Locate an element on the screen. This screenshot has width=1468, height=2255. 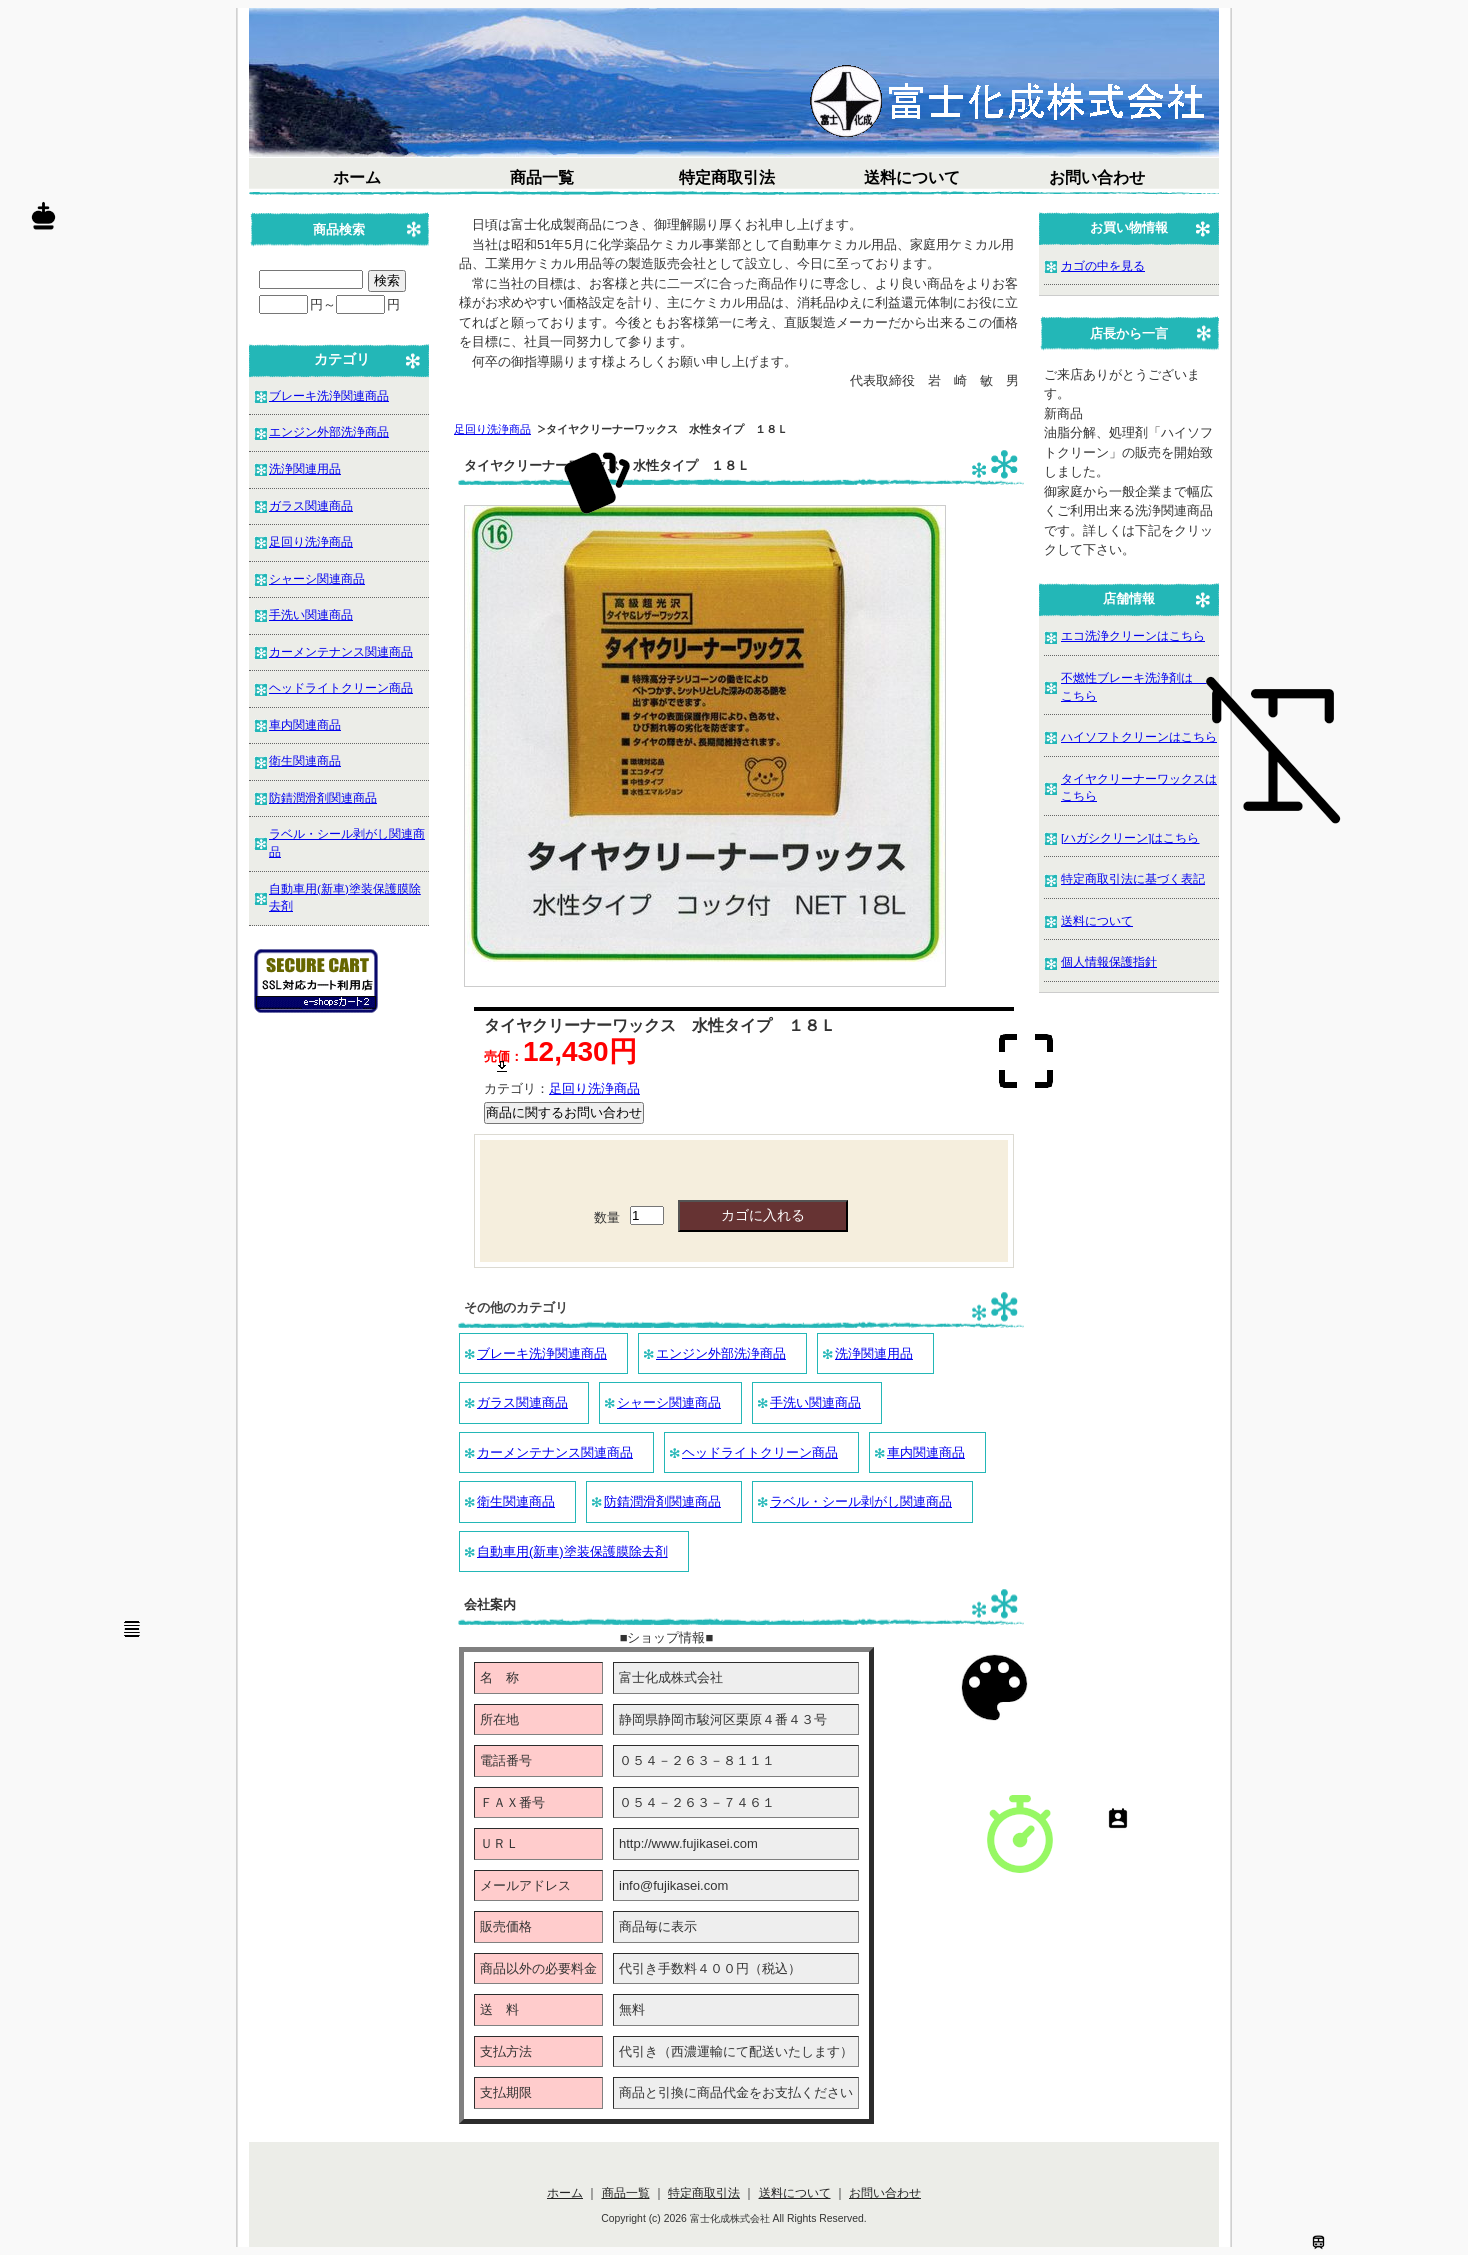
start or stop a timer is located at coordinates (1020, 1834).